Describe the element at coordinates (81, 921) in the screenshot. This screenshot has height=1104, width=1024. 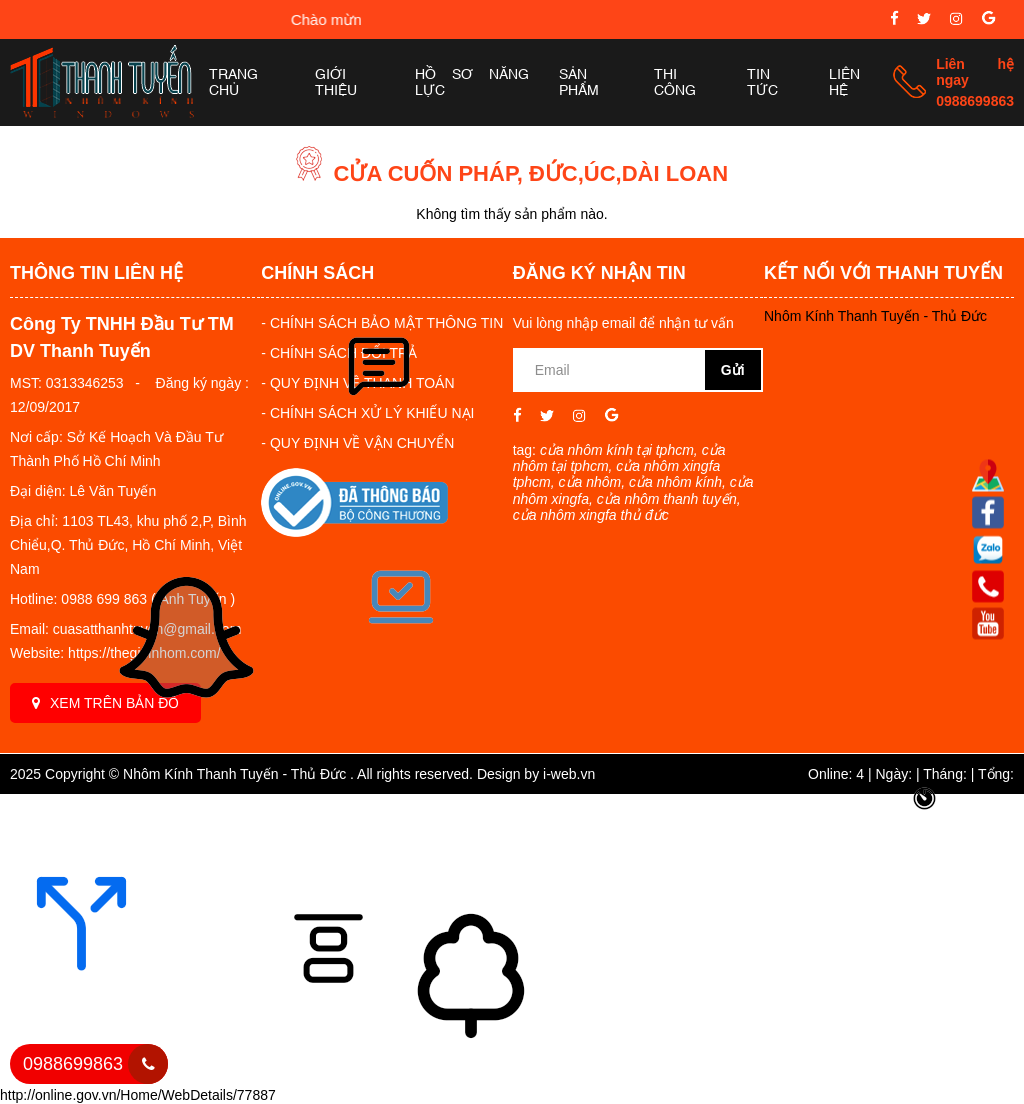
I see `split content into multiple paths` at that location.